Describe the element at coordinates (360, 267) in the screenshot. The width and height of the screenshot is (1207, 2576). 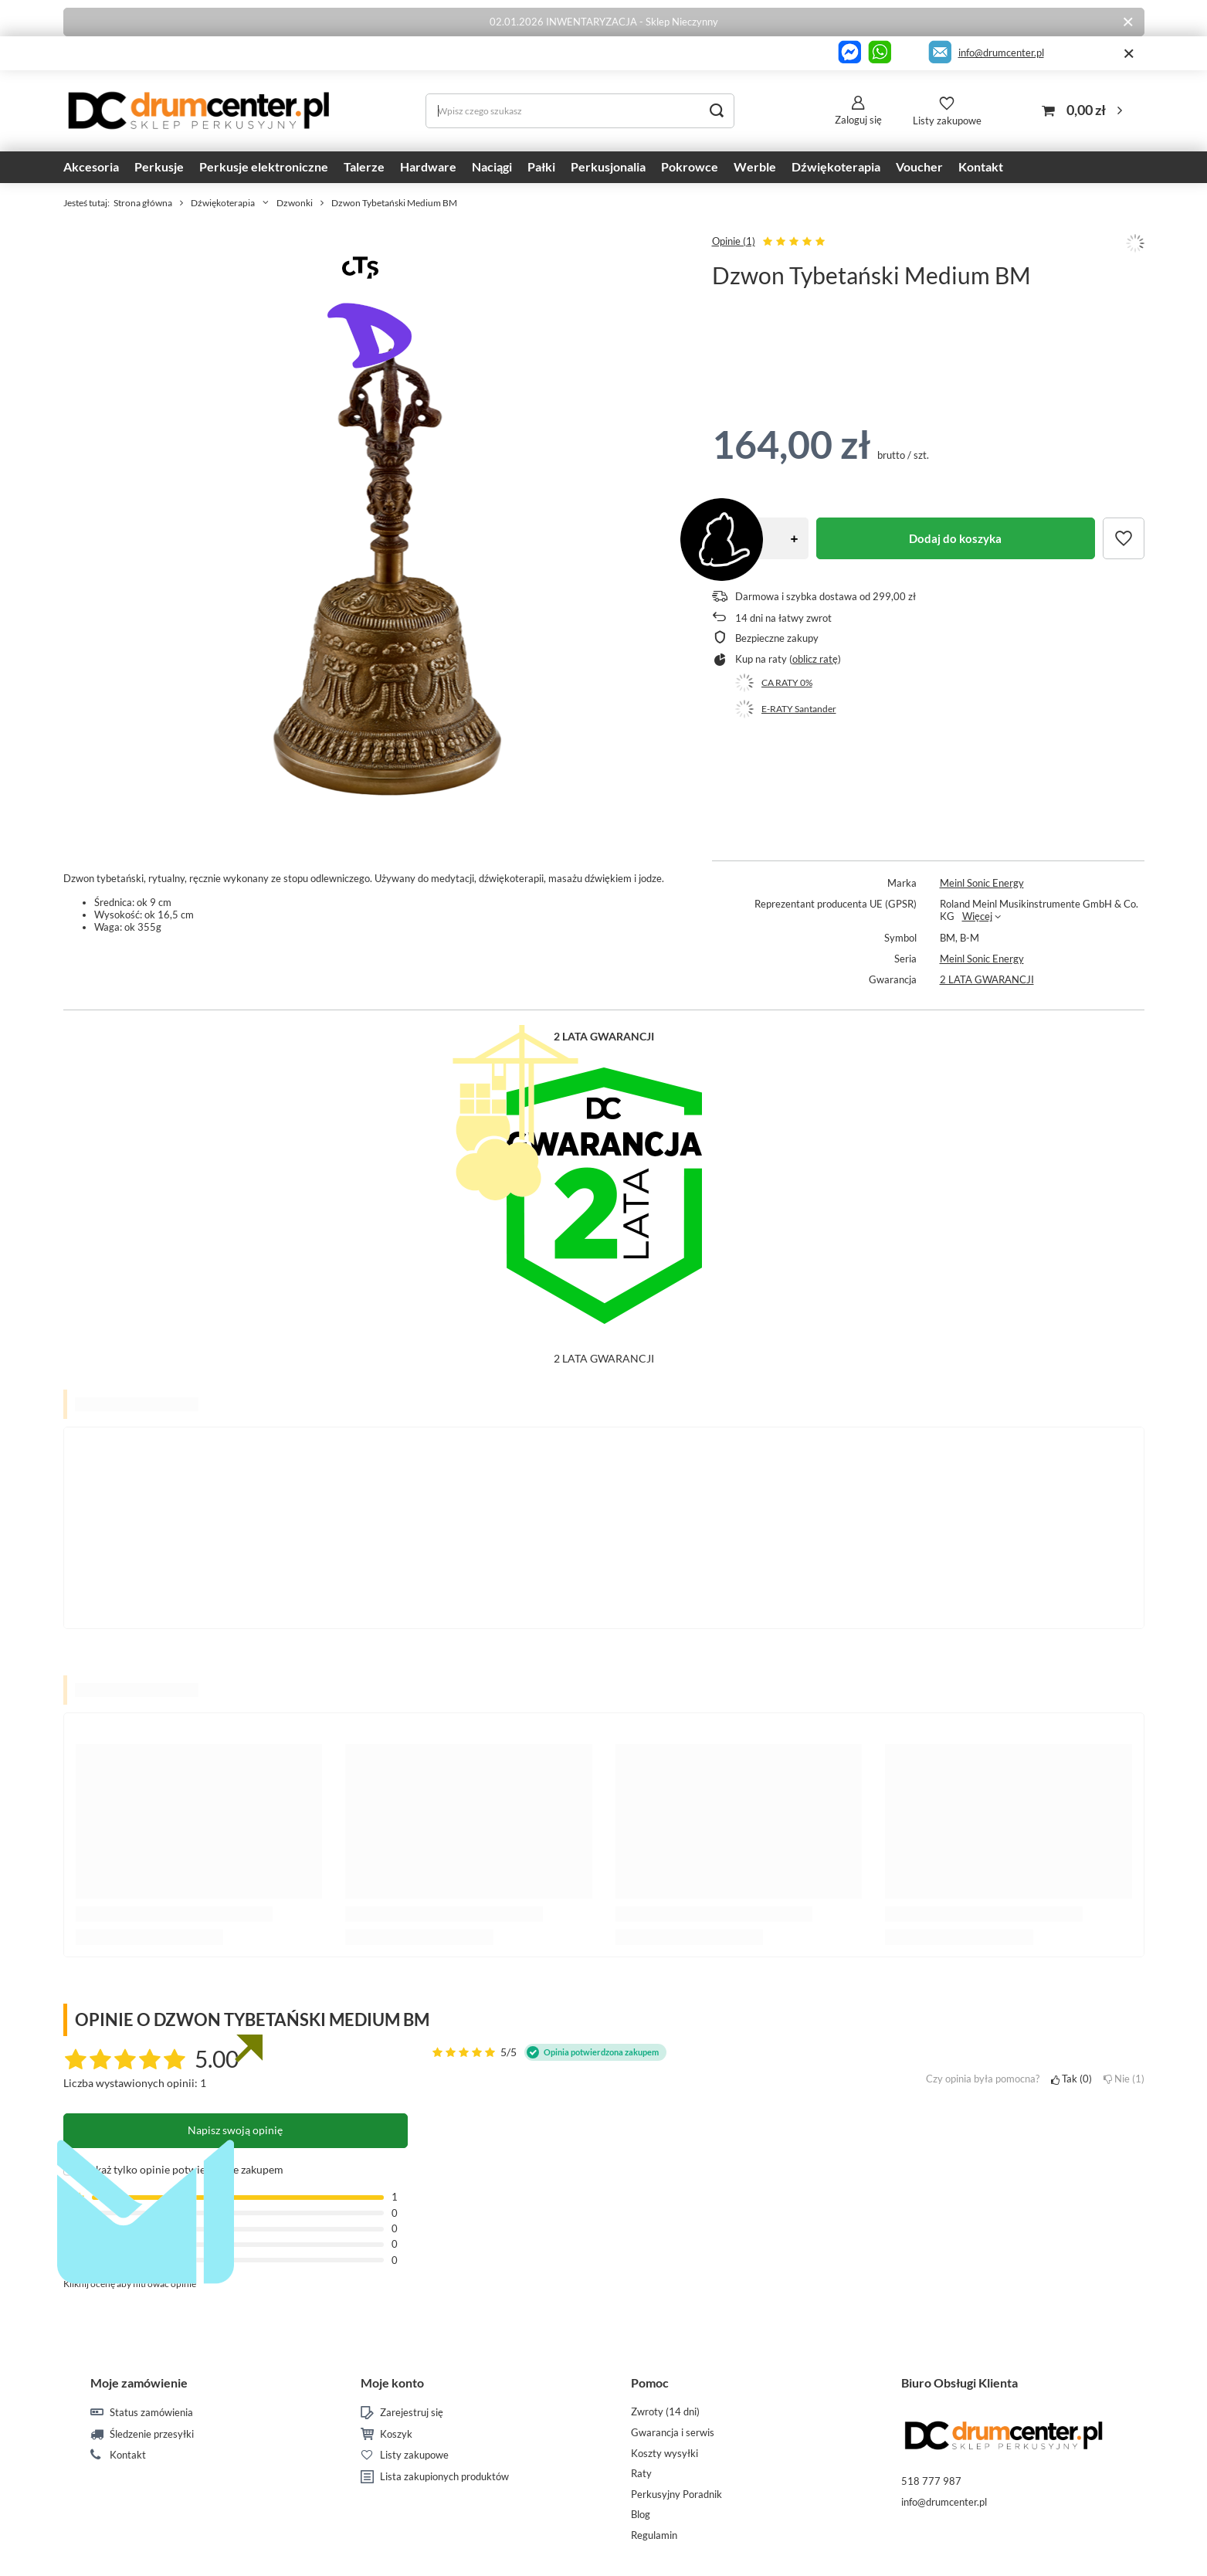
I see `CTS corporation logo` at that location.